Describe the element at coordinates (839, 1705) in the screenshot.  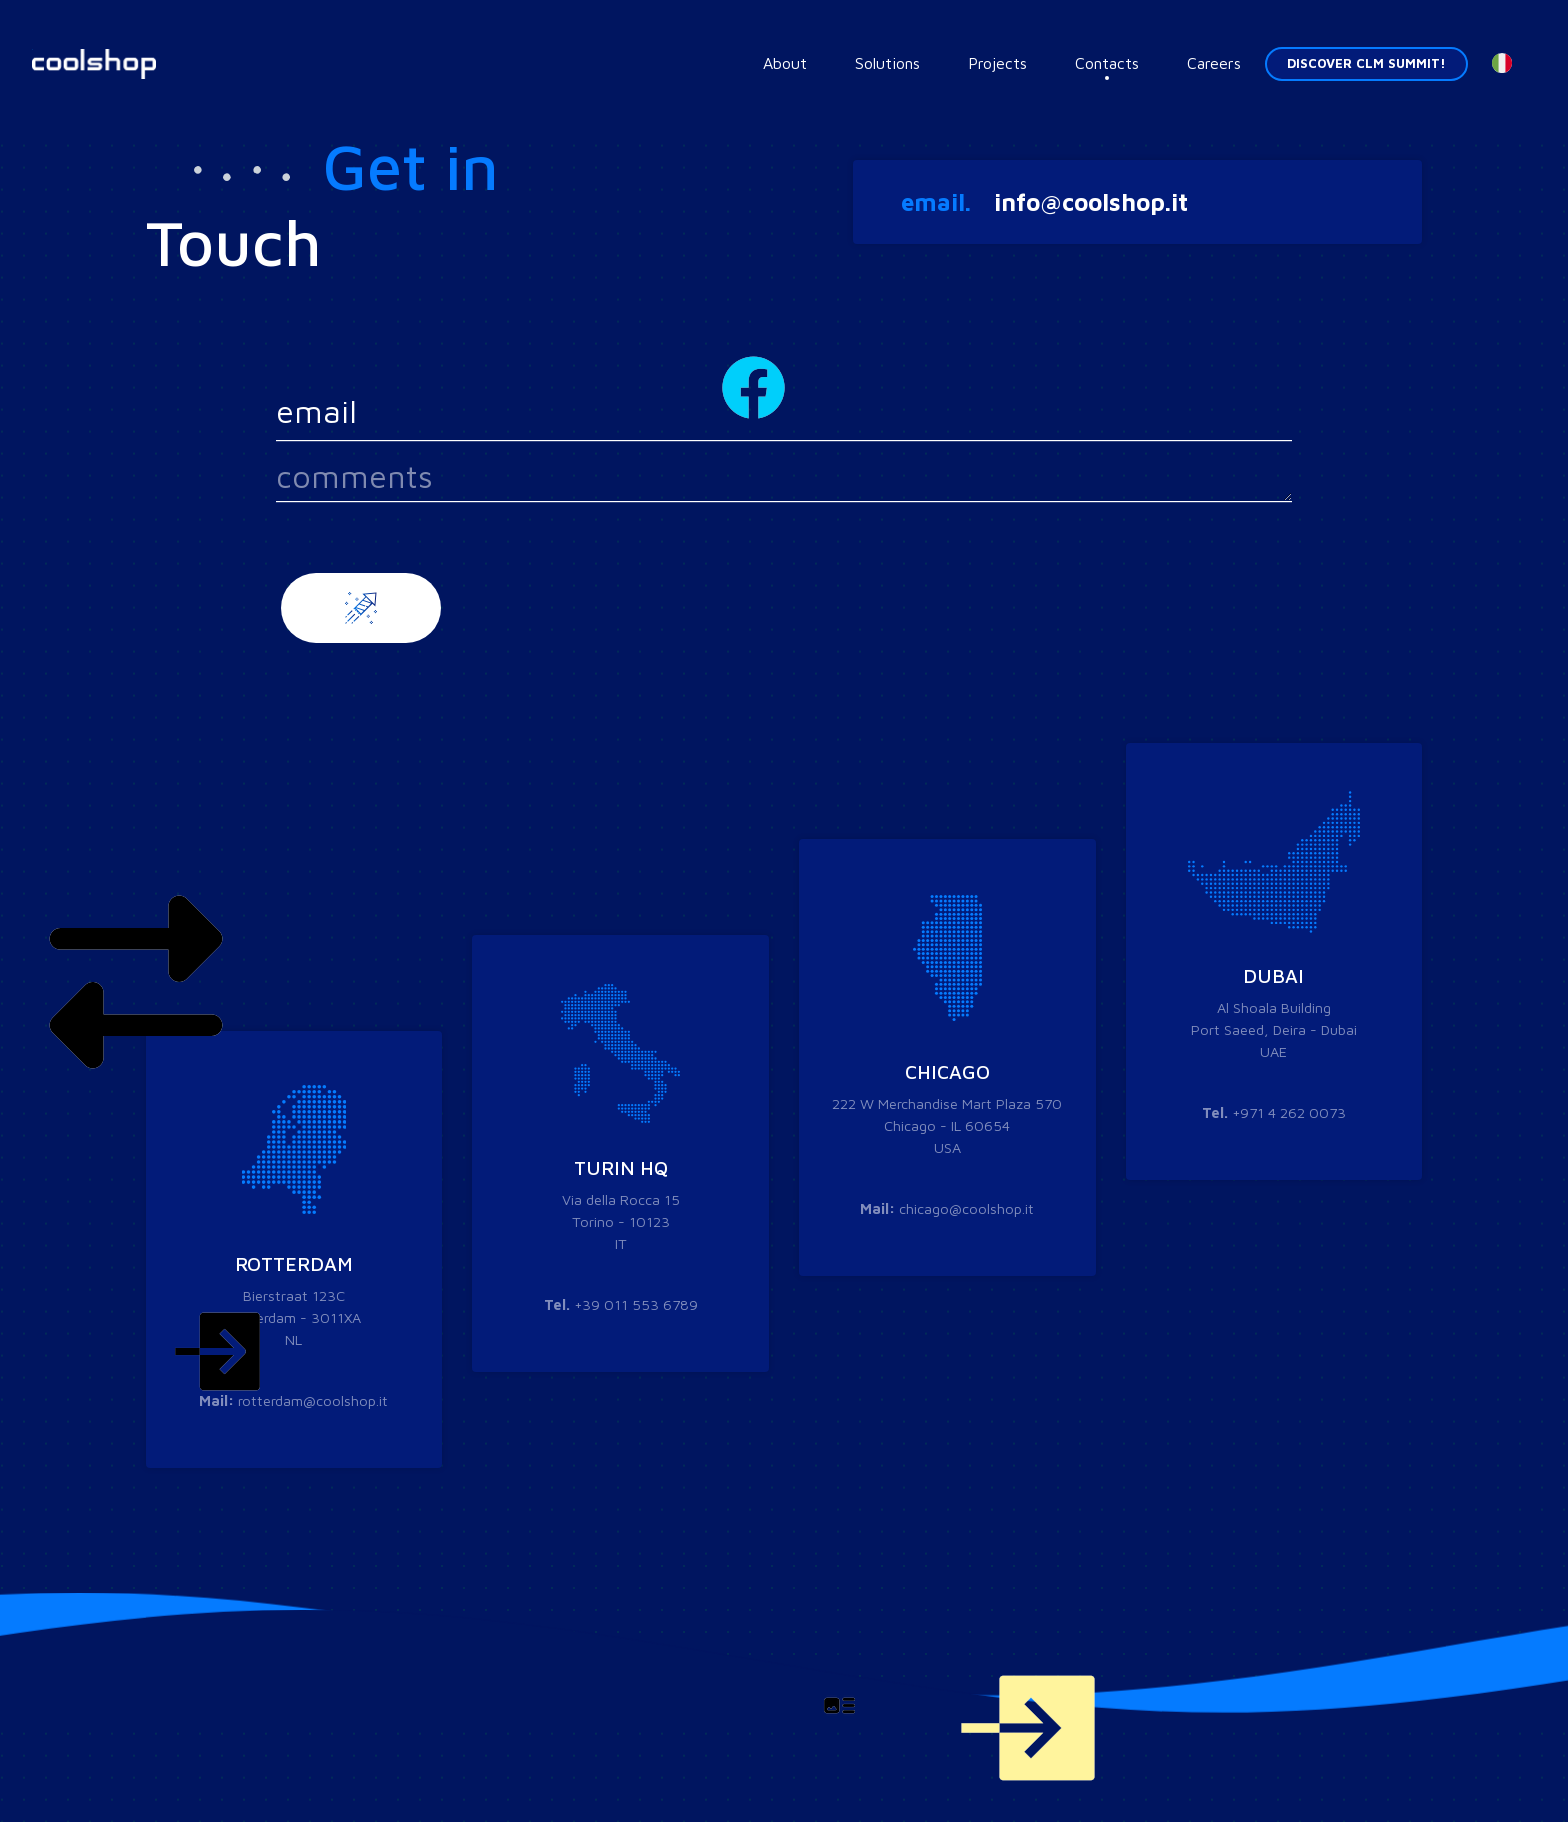
I see `view media with text description` at that location.